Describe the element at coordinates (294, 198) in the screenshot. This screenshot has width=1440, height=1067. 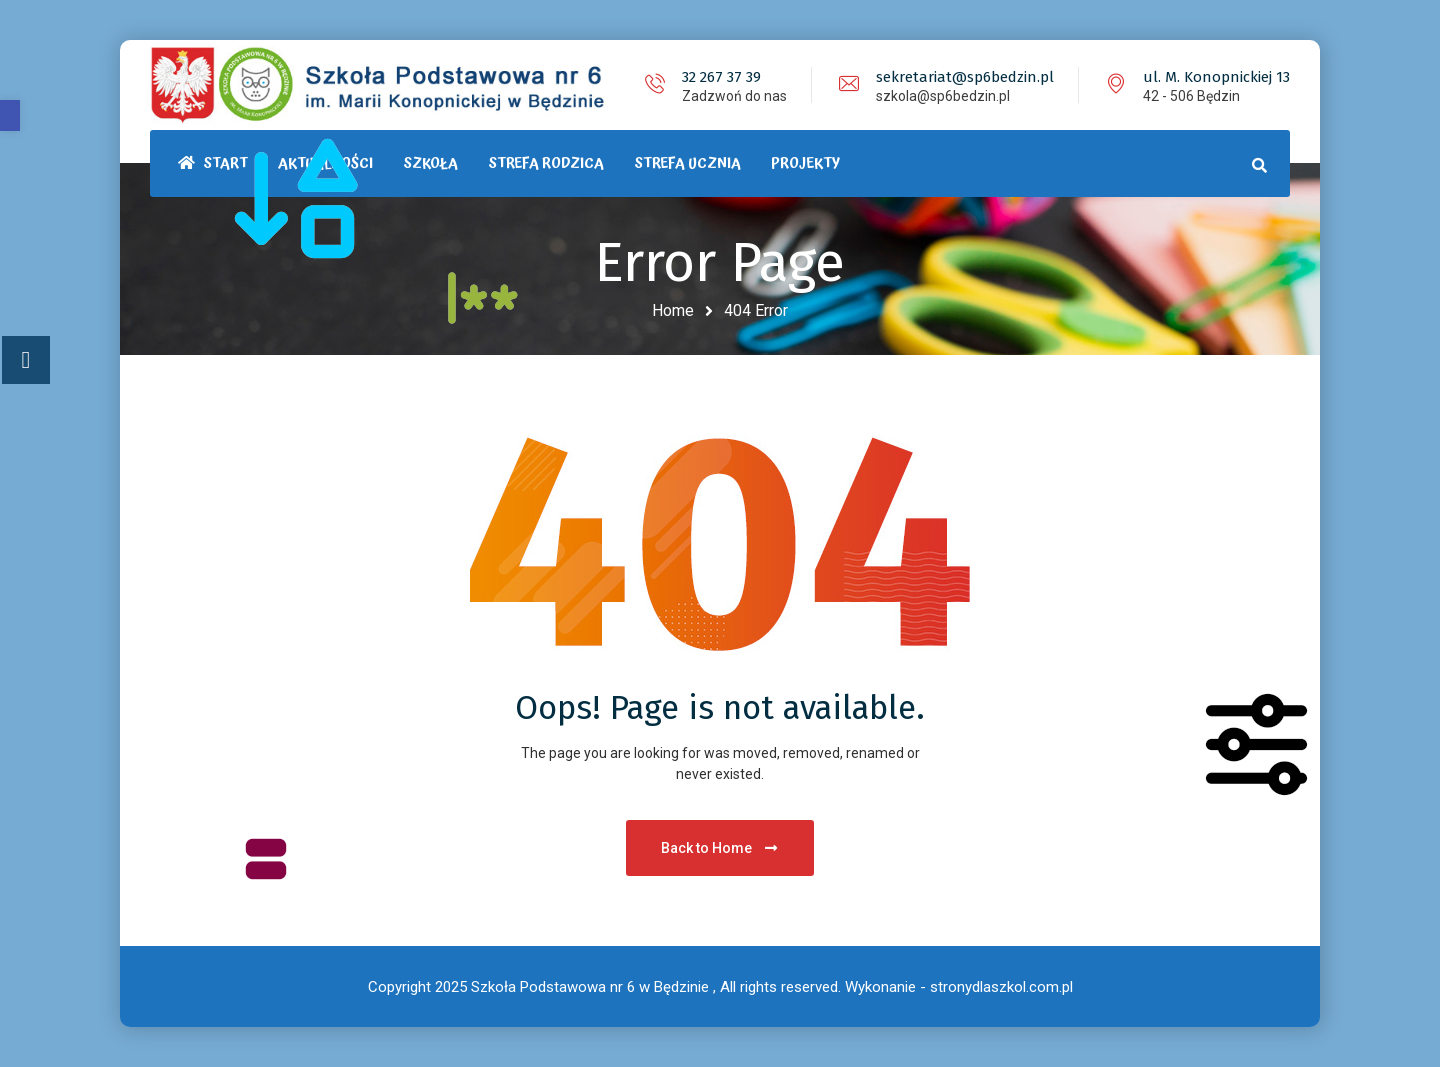
I see `sort items in descending order` at that location.